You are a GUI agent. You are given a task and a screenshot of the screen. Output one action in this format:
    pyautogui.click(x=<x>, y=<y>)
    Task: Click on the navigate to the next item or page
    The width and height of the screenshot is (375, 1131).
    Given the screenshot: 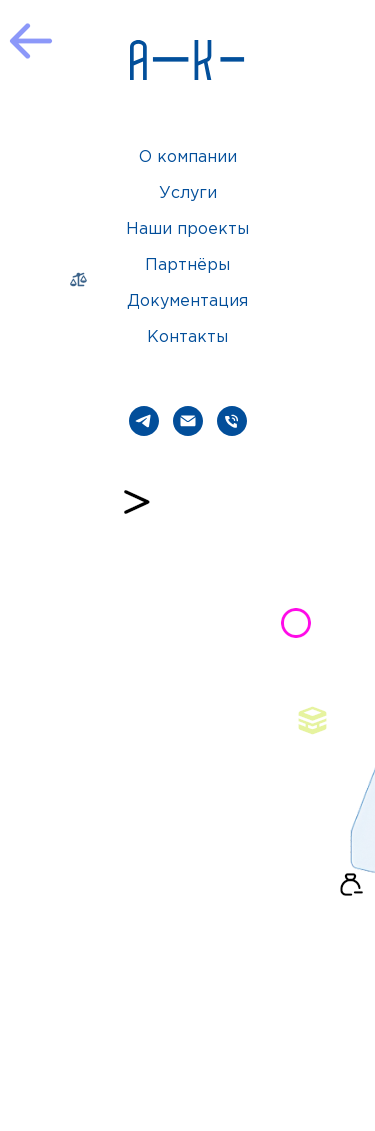 What is the action you would take?
    pyautogui.click(x=136, y=502)
    